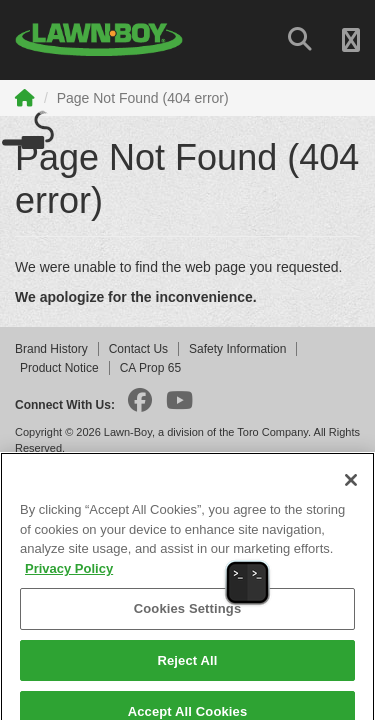 This screenshot has height=720, width=375. What do you see at coordinates (247, 582) in the screenshot?
I see `open terminix terminal emulator` at bounding box center [247, 582].